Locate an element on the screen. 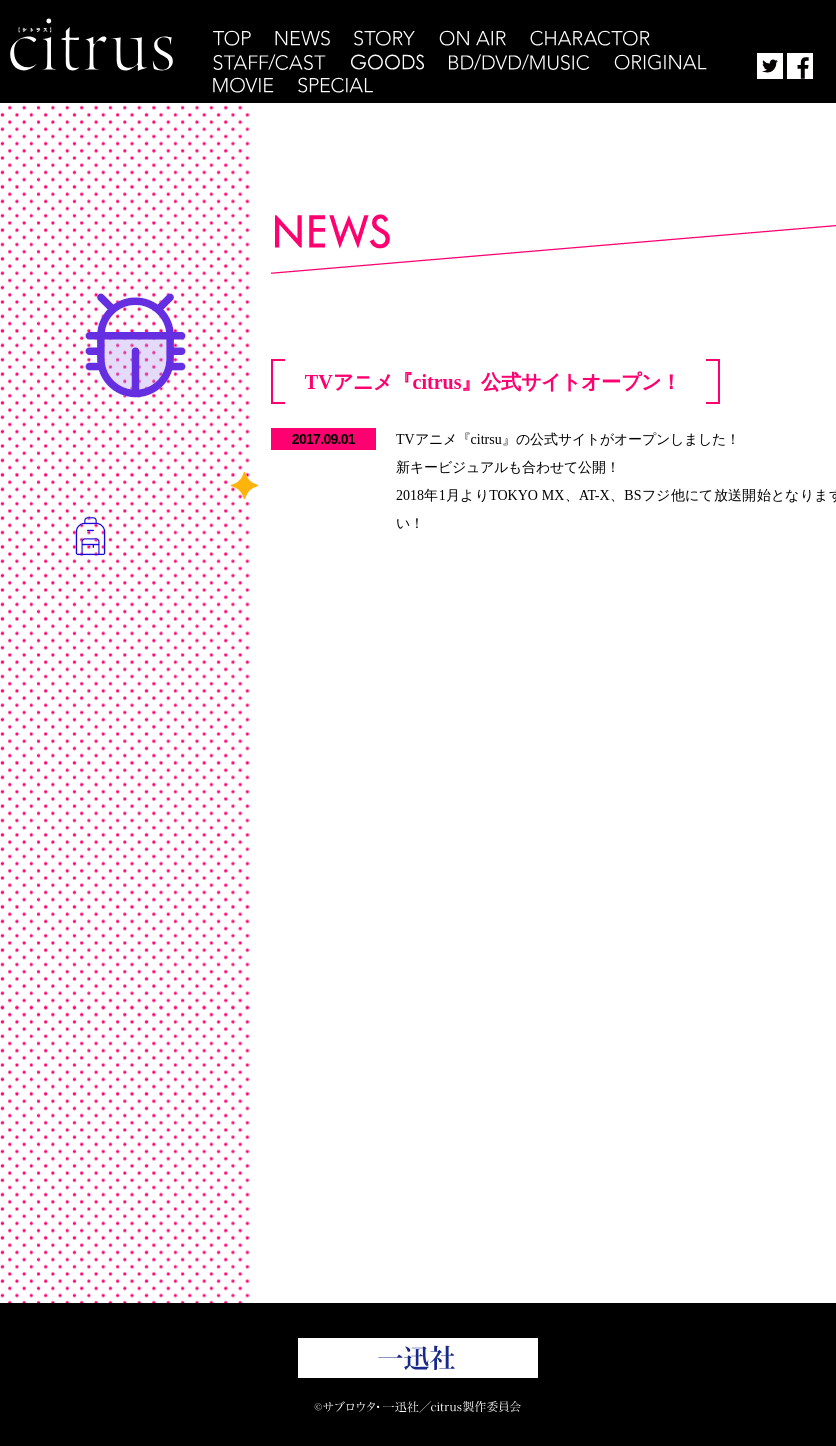 This screenshot has width=836, height=1446. indicates AI-generated or enhanced content is located at coordinates (244, 485).